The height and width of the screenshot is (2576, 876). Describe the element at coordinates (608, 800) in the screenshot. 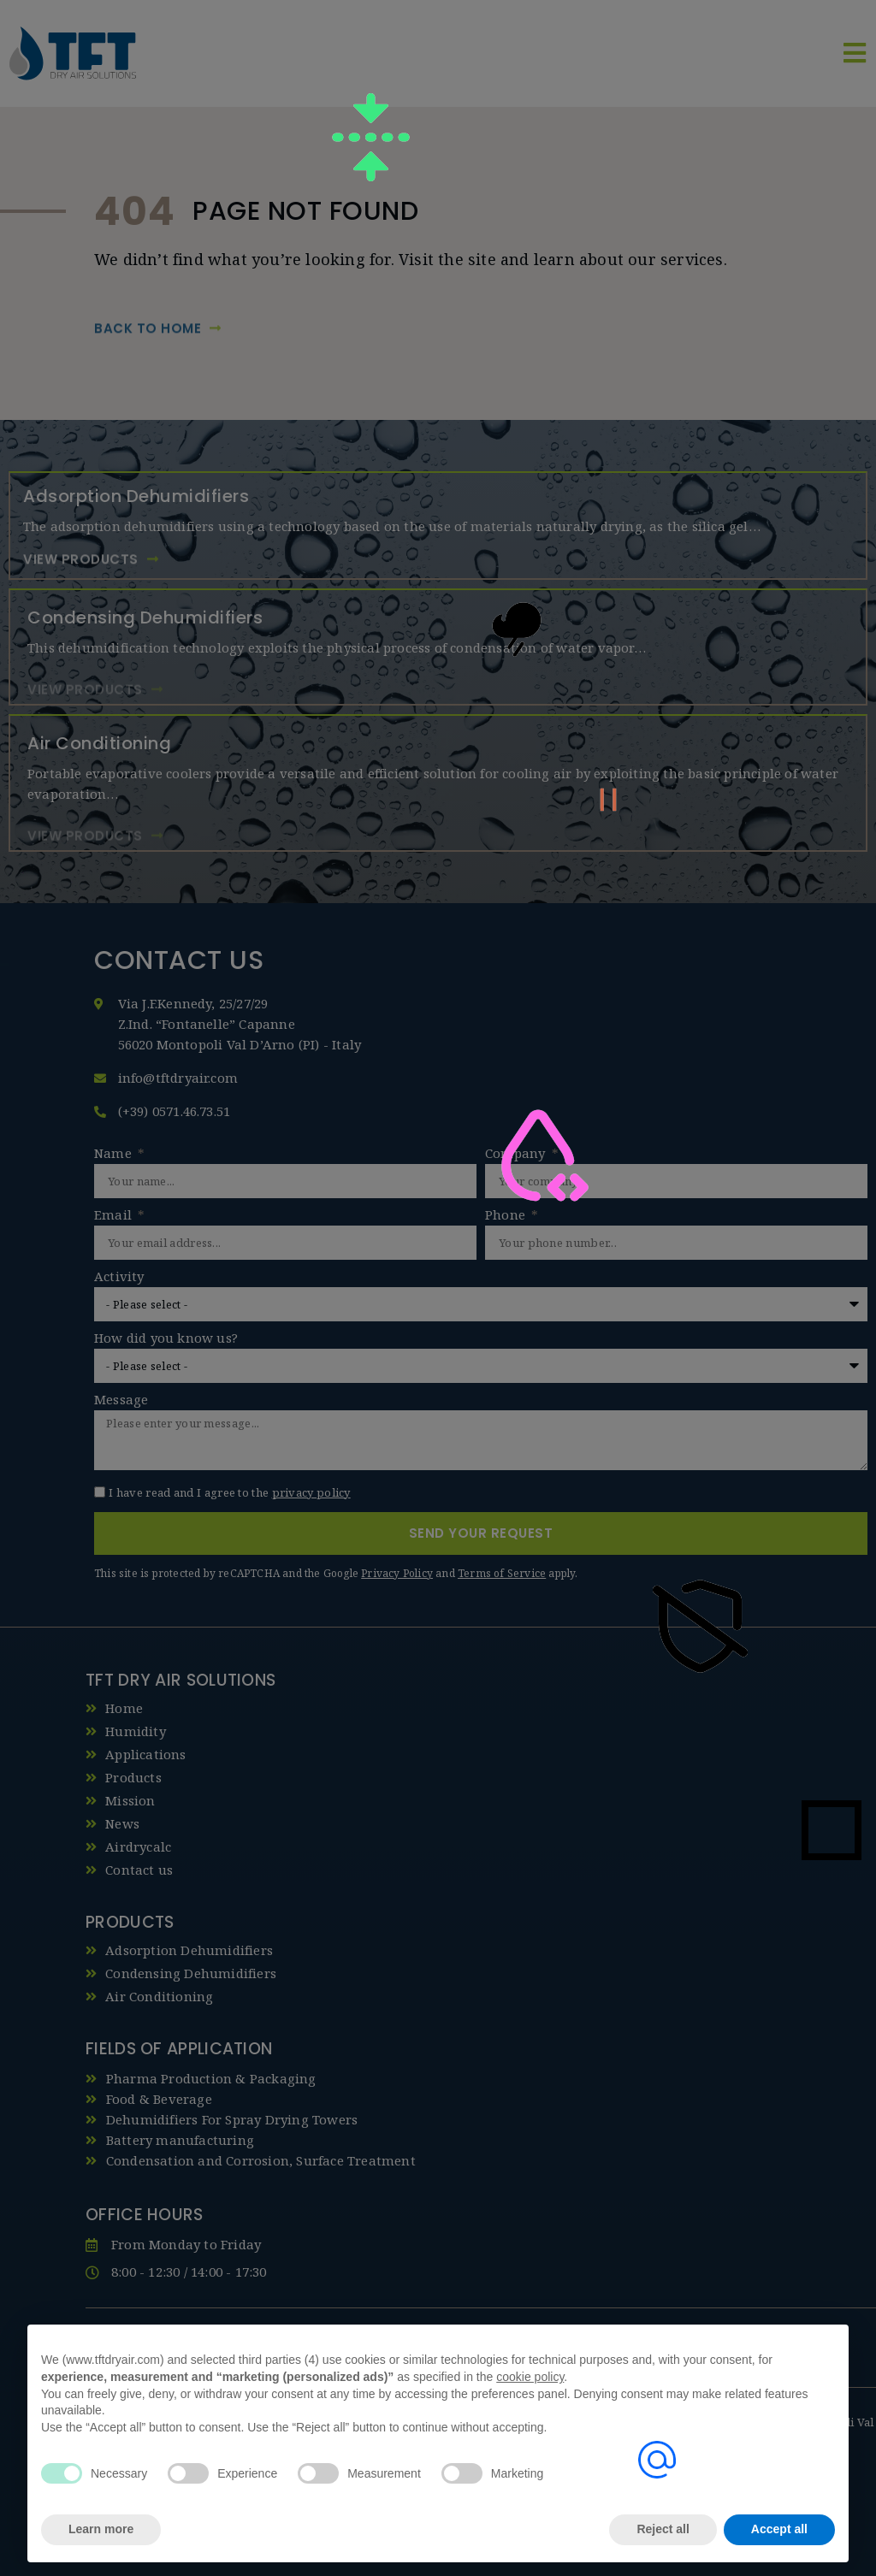

I see `pause debugging session` at that location.